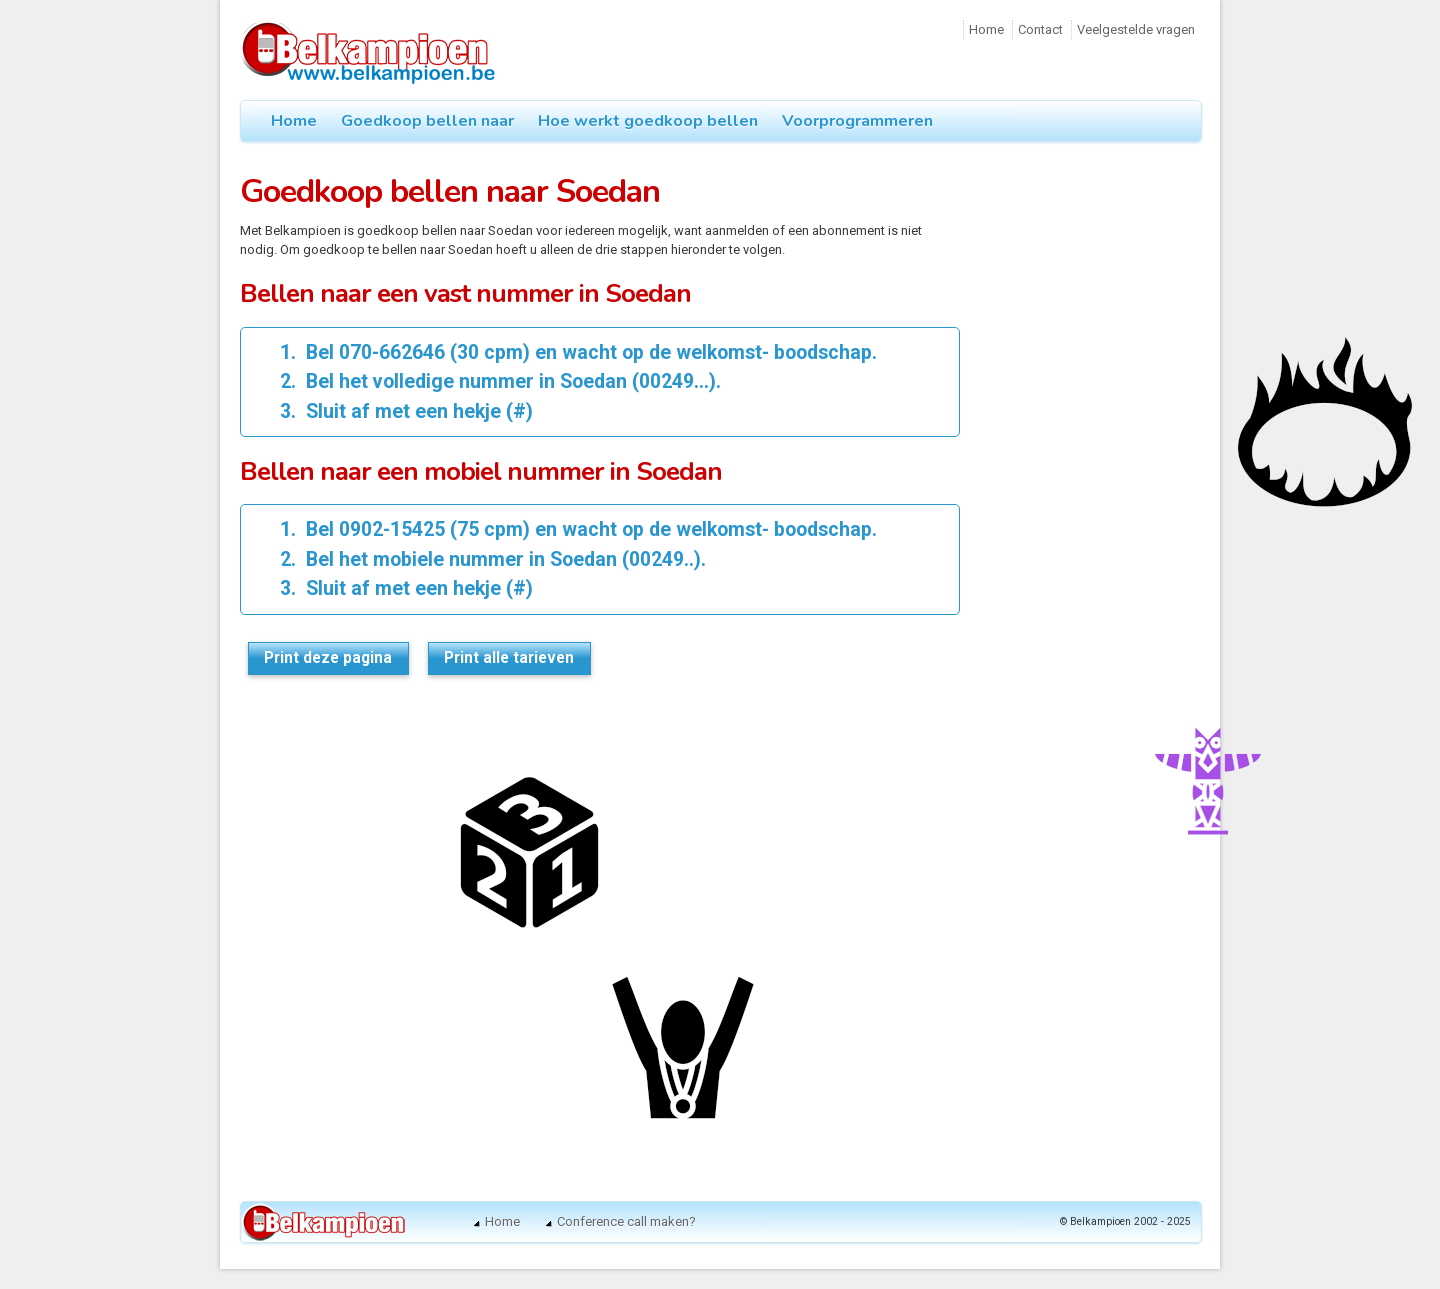 The width and height of the screenshot is (1440, 1289). Describe the element at coordinates (1208, 781) in the screenshot. I see `access tribal or cultural game content` at that location.